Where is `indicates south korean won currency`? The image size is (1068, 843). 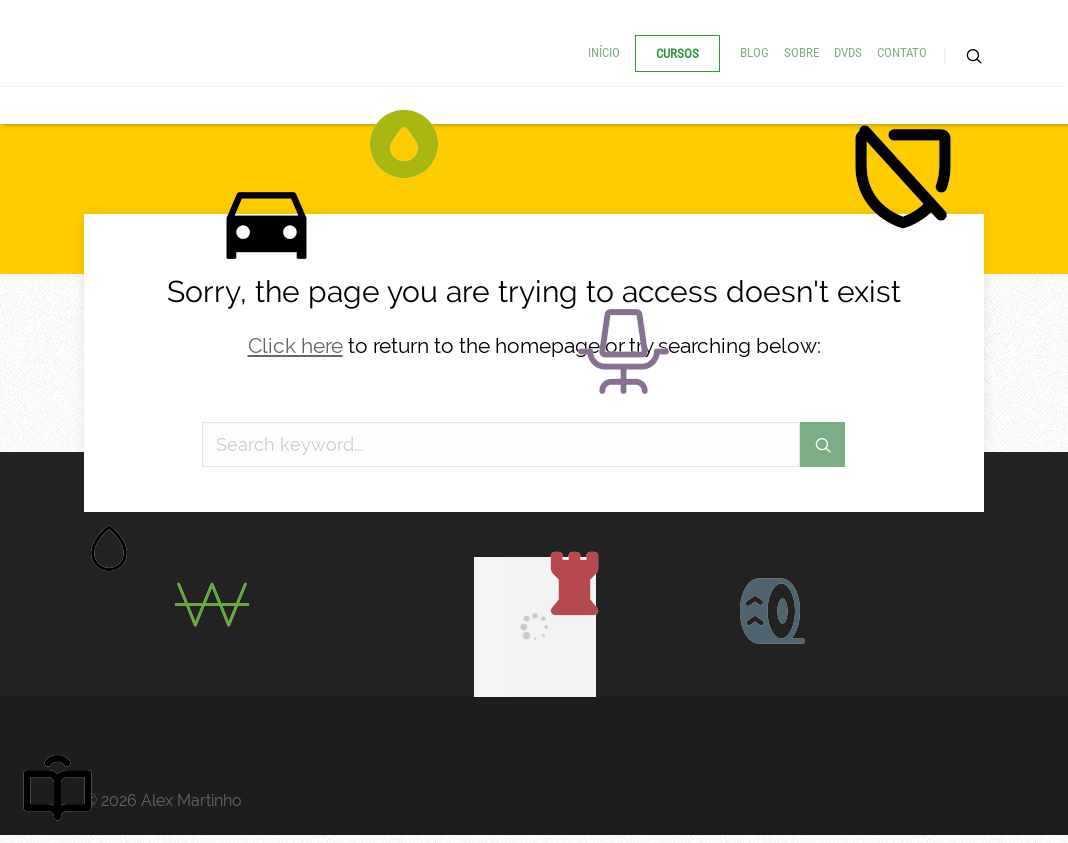 indicates south korean won currency is located at coordinates (212, 602).